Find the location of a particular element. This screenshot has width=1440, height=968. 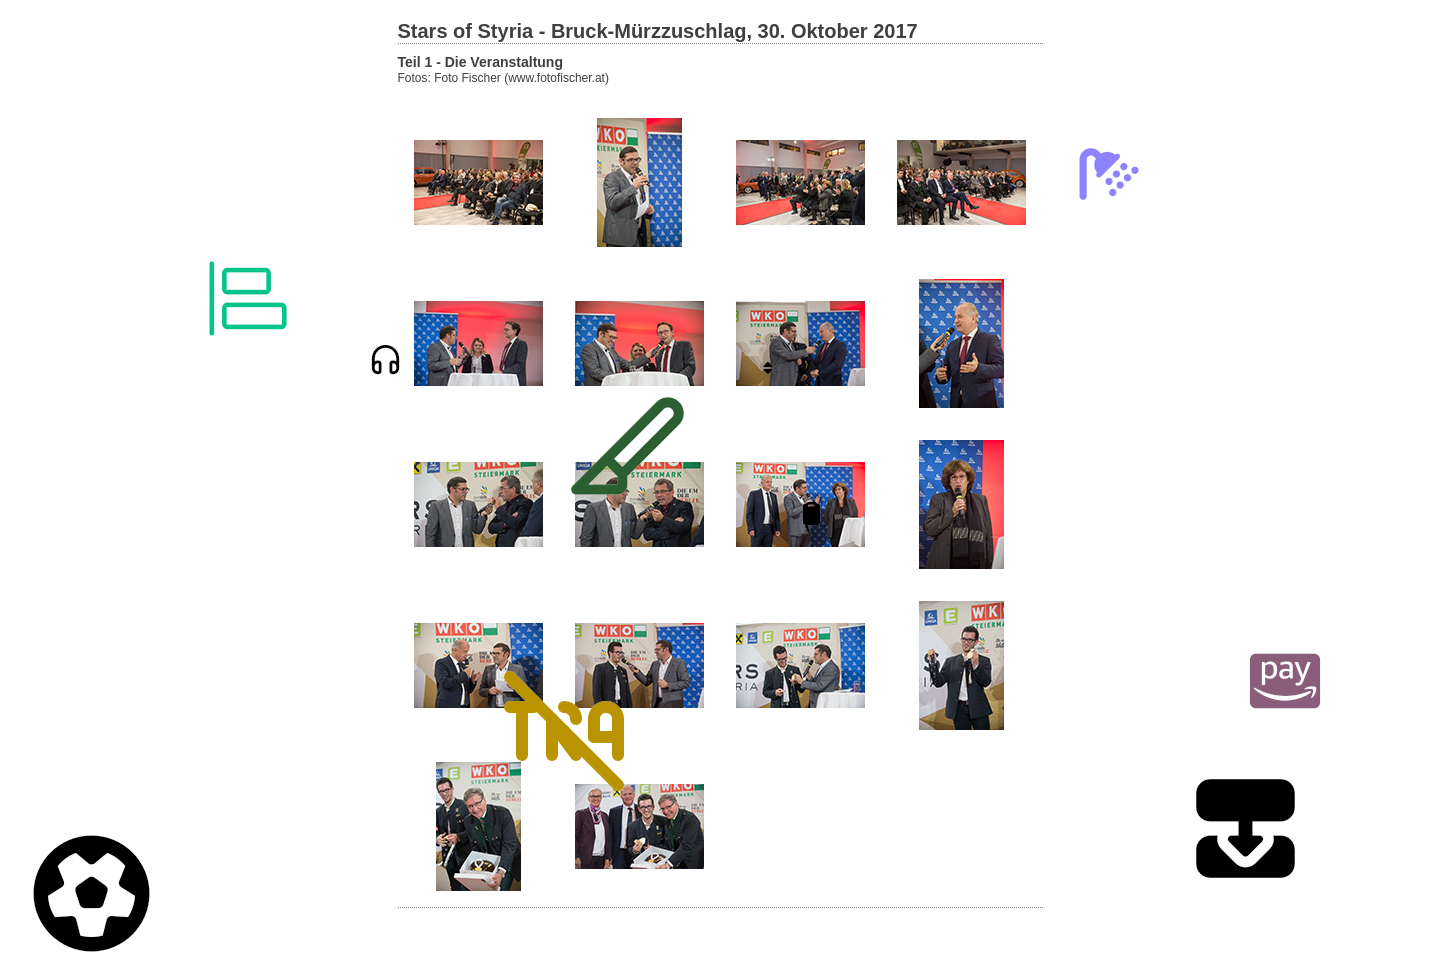

access sports or soccer-related content is located at coordinates (91, 893).